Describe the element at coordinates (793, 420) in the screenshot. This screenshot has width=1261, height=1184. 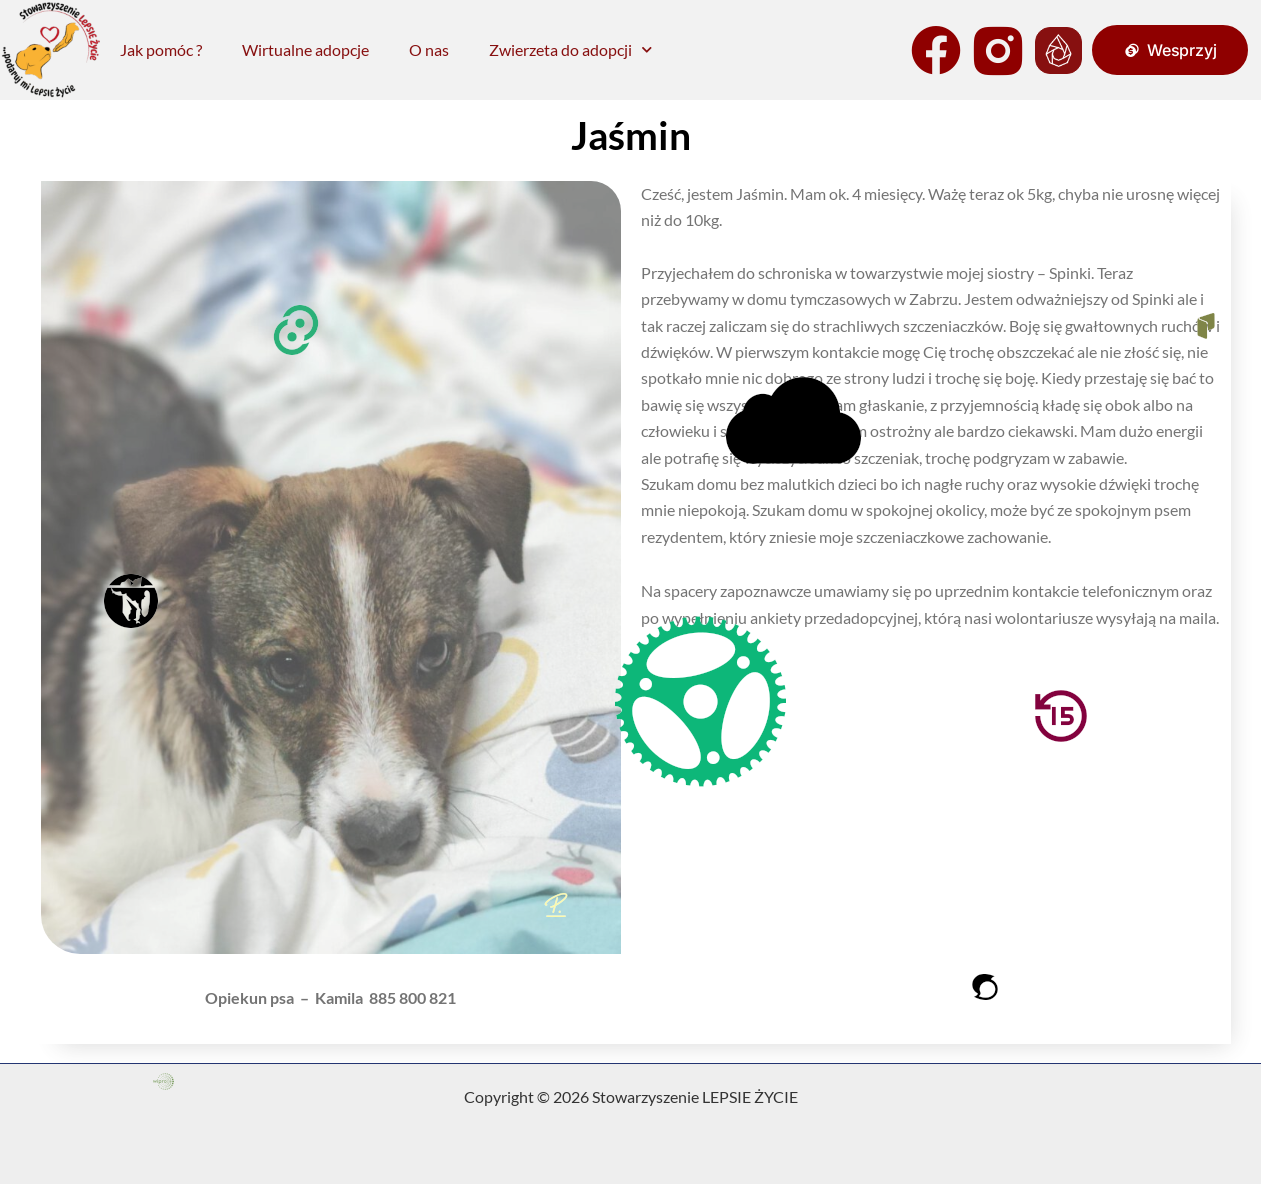
I see `access iCloud storage and settings` at that location.